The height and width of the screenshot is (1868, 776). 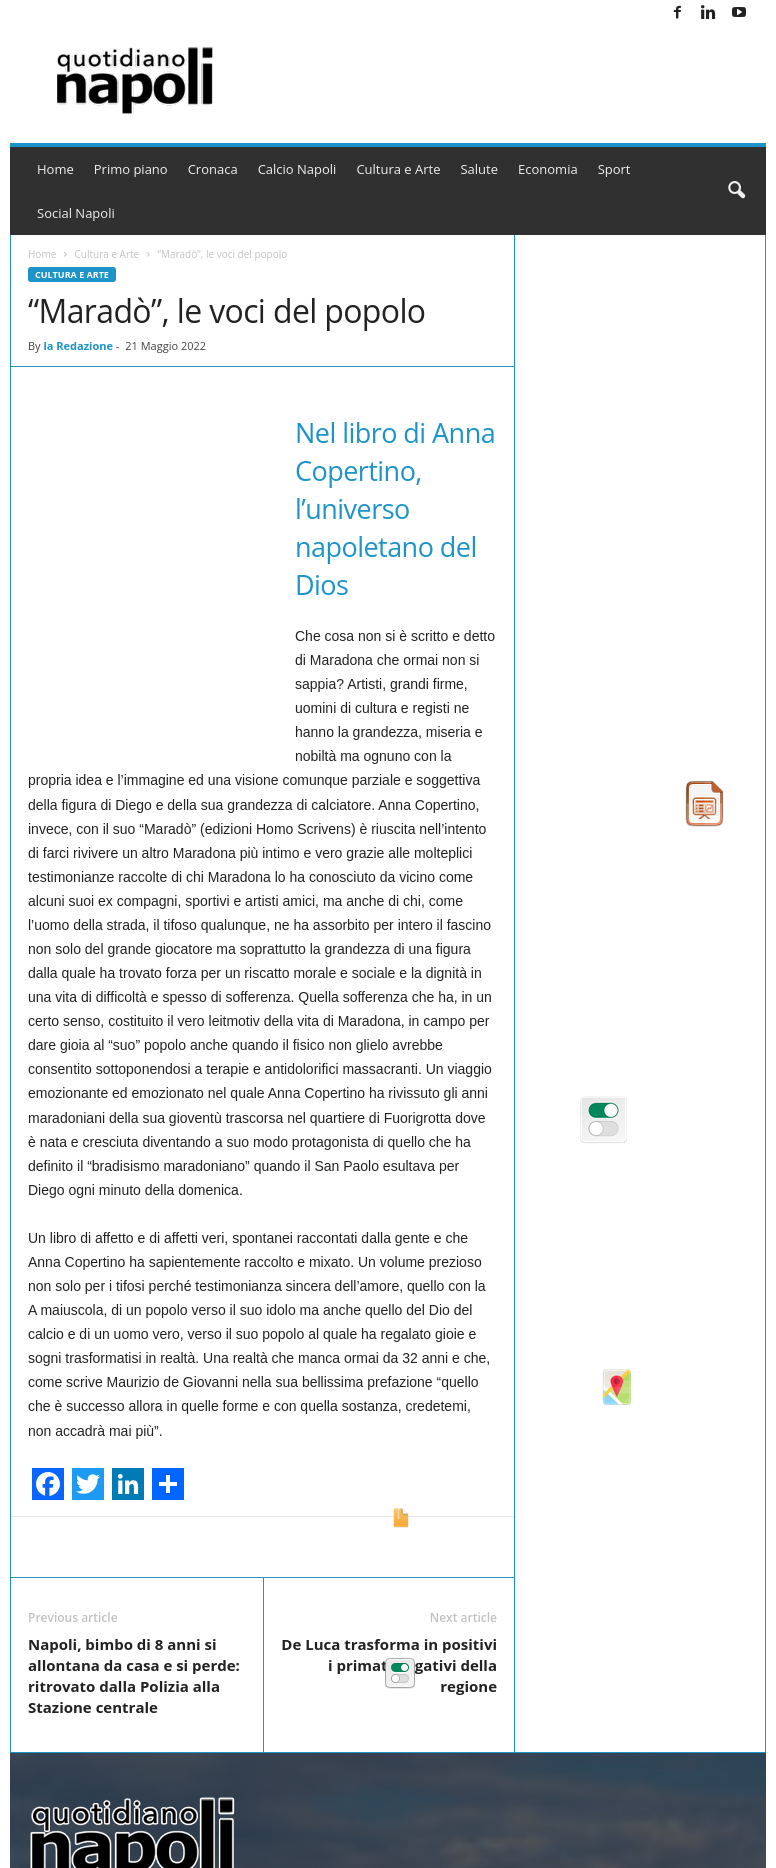 I want to click on access system settings and preferences, so click(x=400, y=1673).